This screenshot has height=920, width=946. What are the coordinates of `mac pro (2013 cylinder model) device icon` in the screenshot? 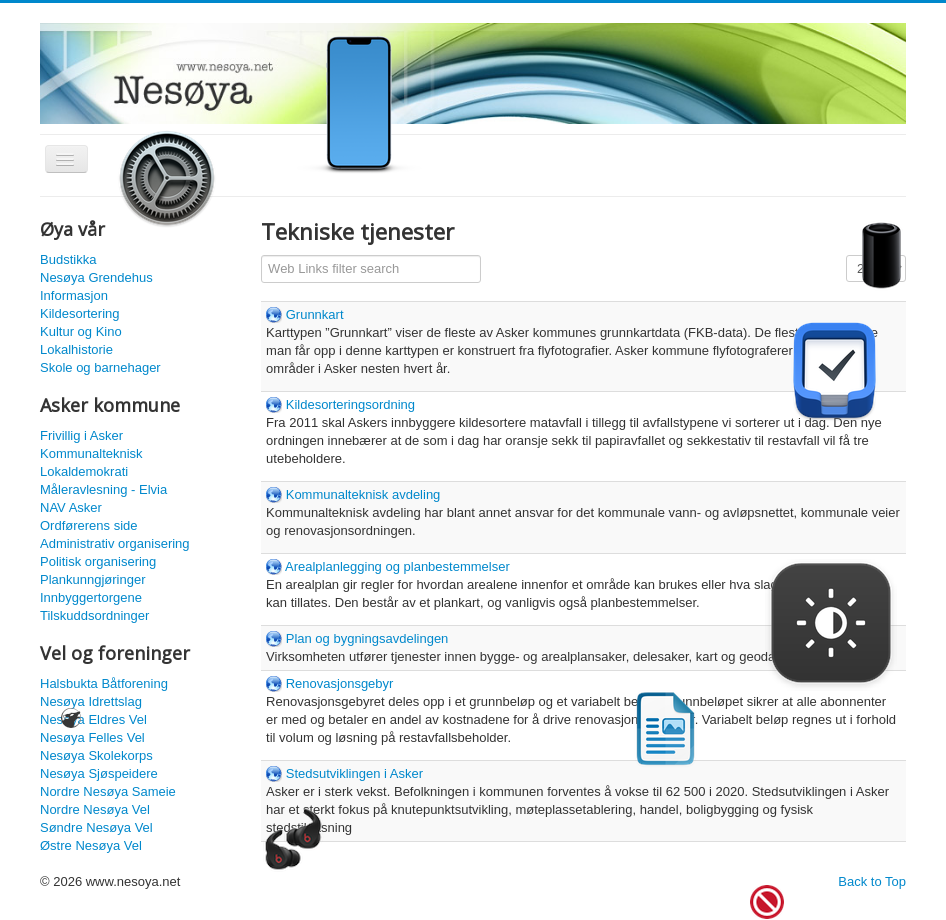 It's located at (881, 256).